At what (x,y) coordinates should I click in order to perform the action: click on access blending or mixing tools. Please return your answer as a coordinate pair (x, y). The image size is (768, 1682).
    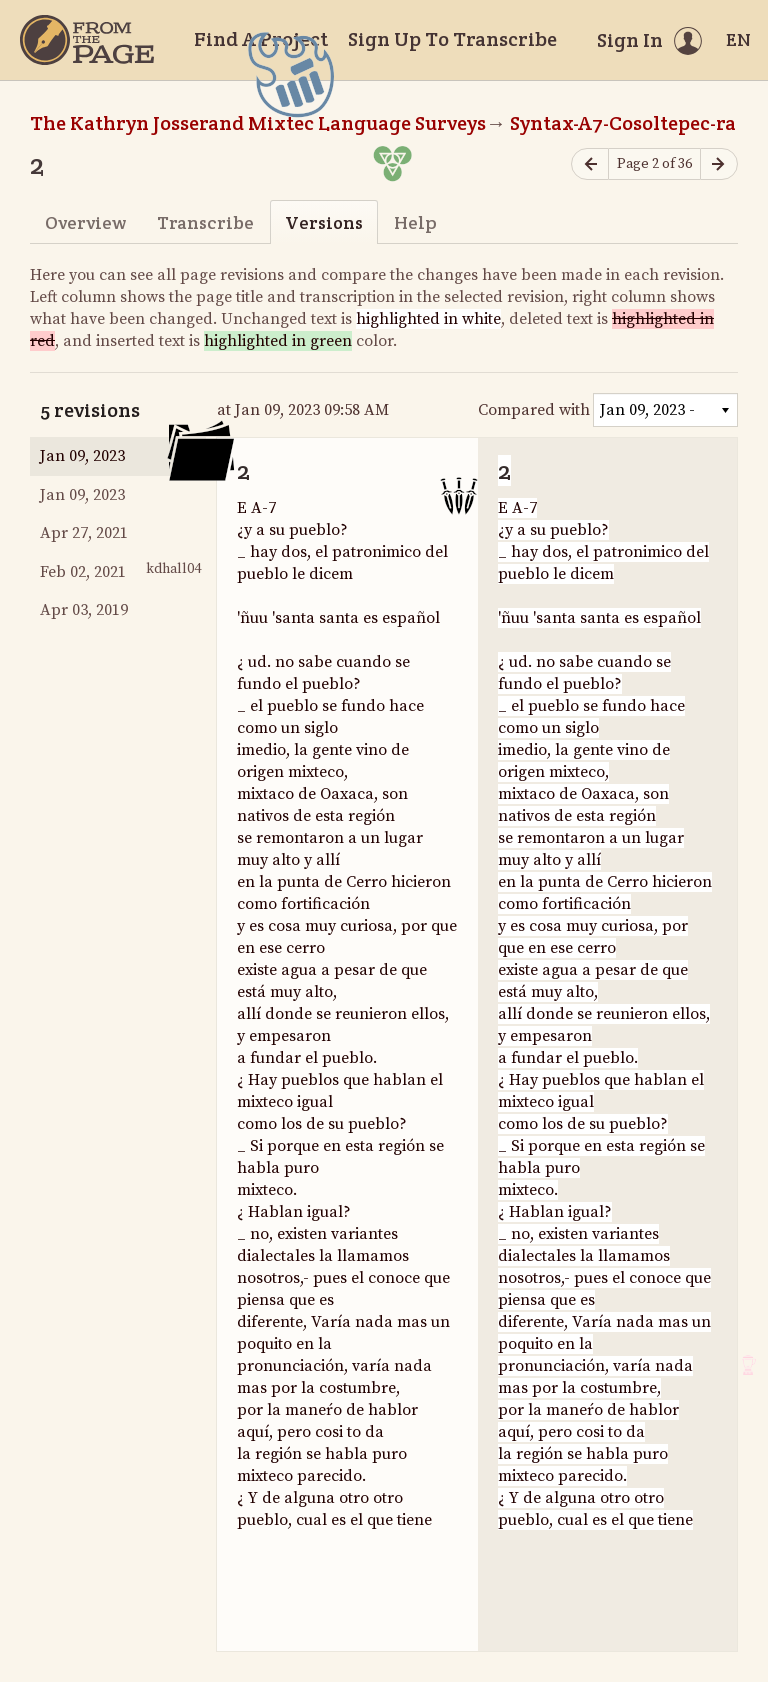
    Looking at the image, I should click on (748, 1365).